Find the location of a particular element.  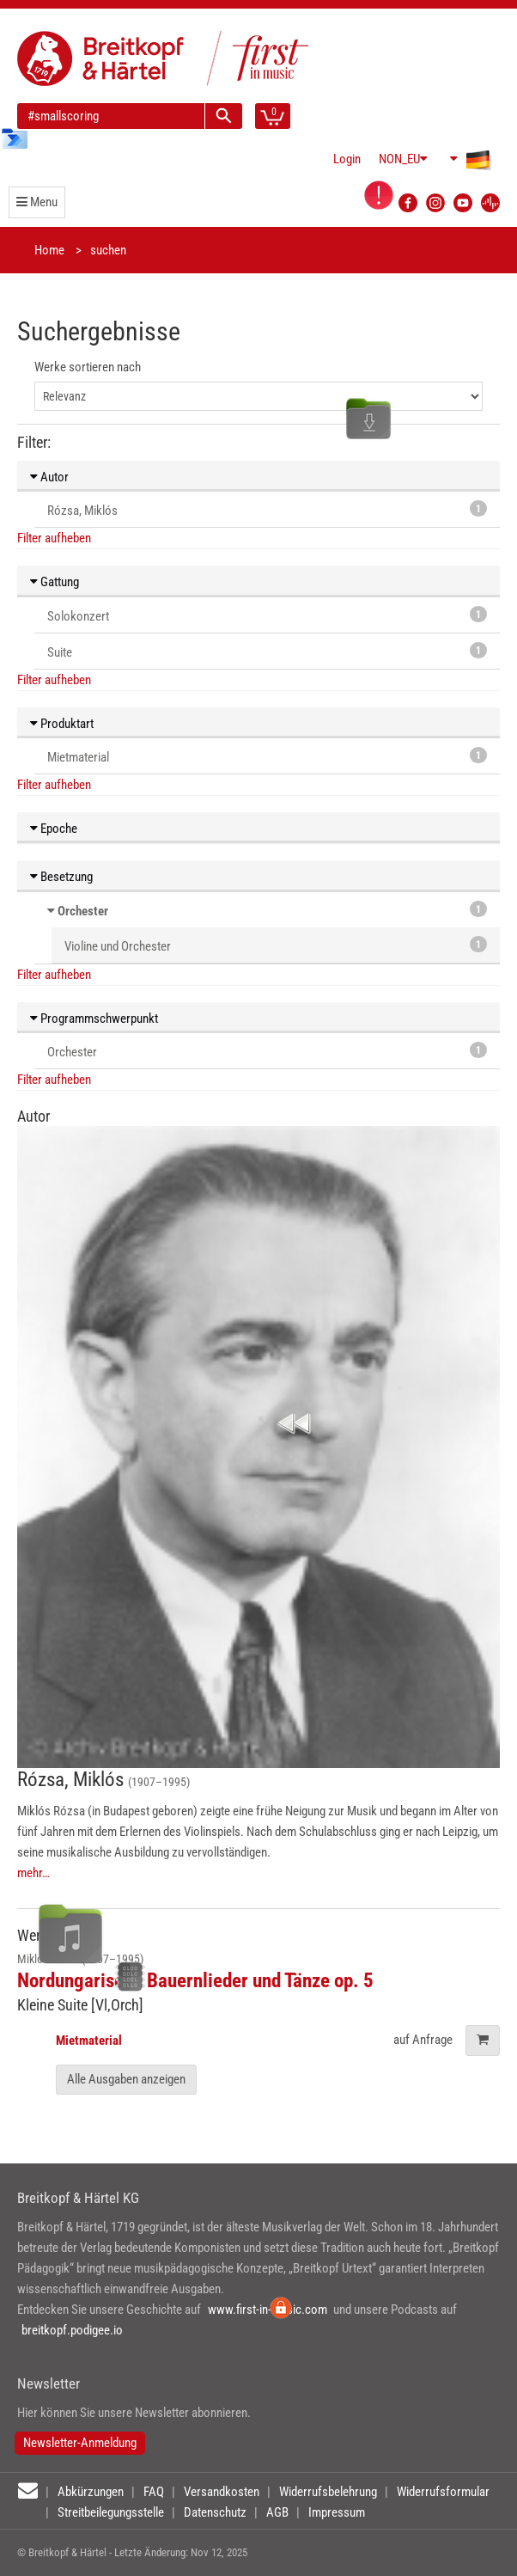

firmware or binary file type indicator is located at coordinates (130, 1976).